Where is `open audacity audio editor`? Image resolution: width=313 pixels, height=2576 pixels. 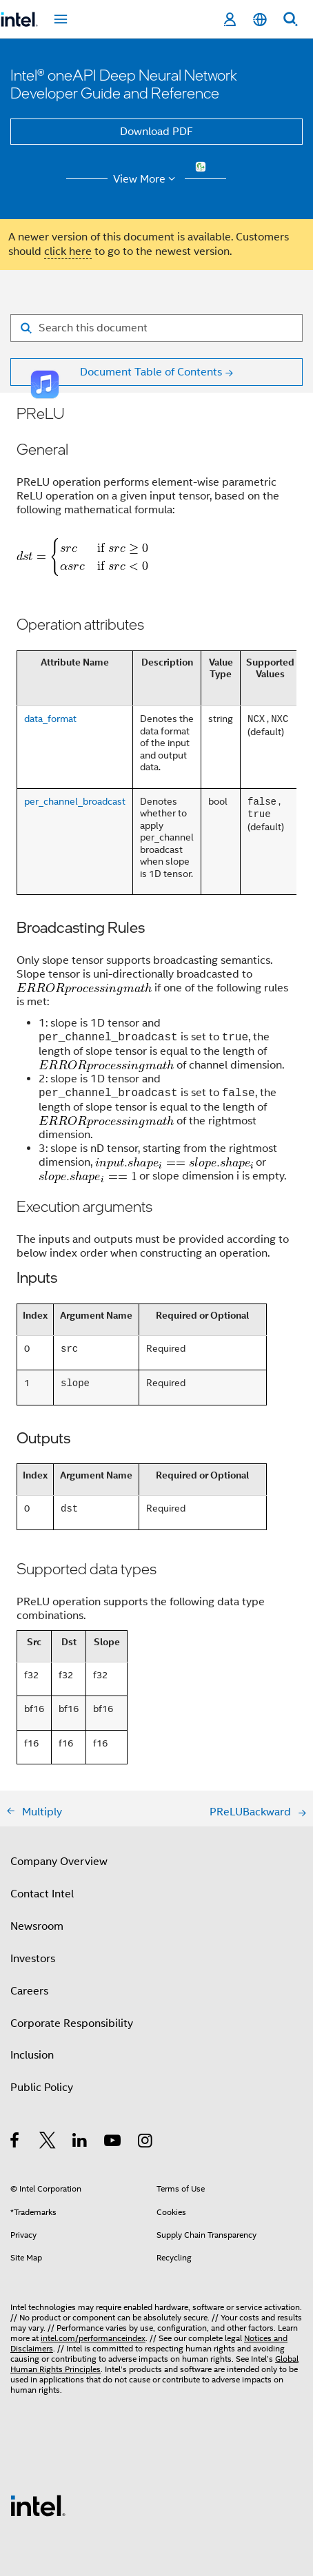 open audacity audio editor is located at coordinates (45, 384).